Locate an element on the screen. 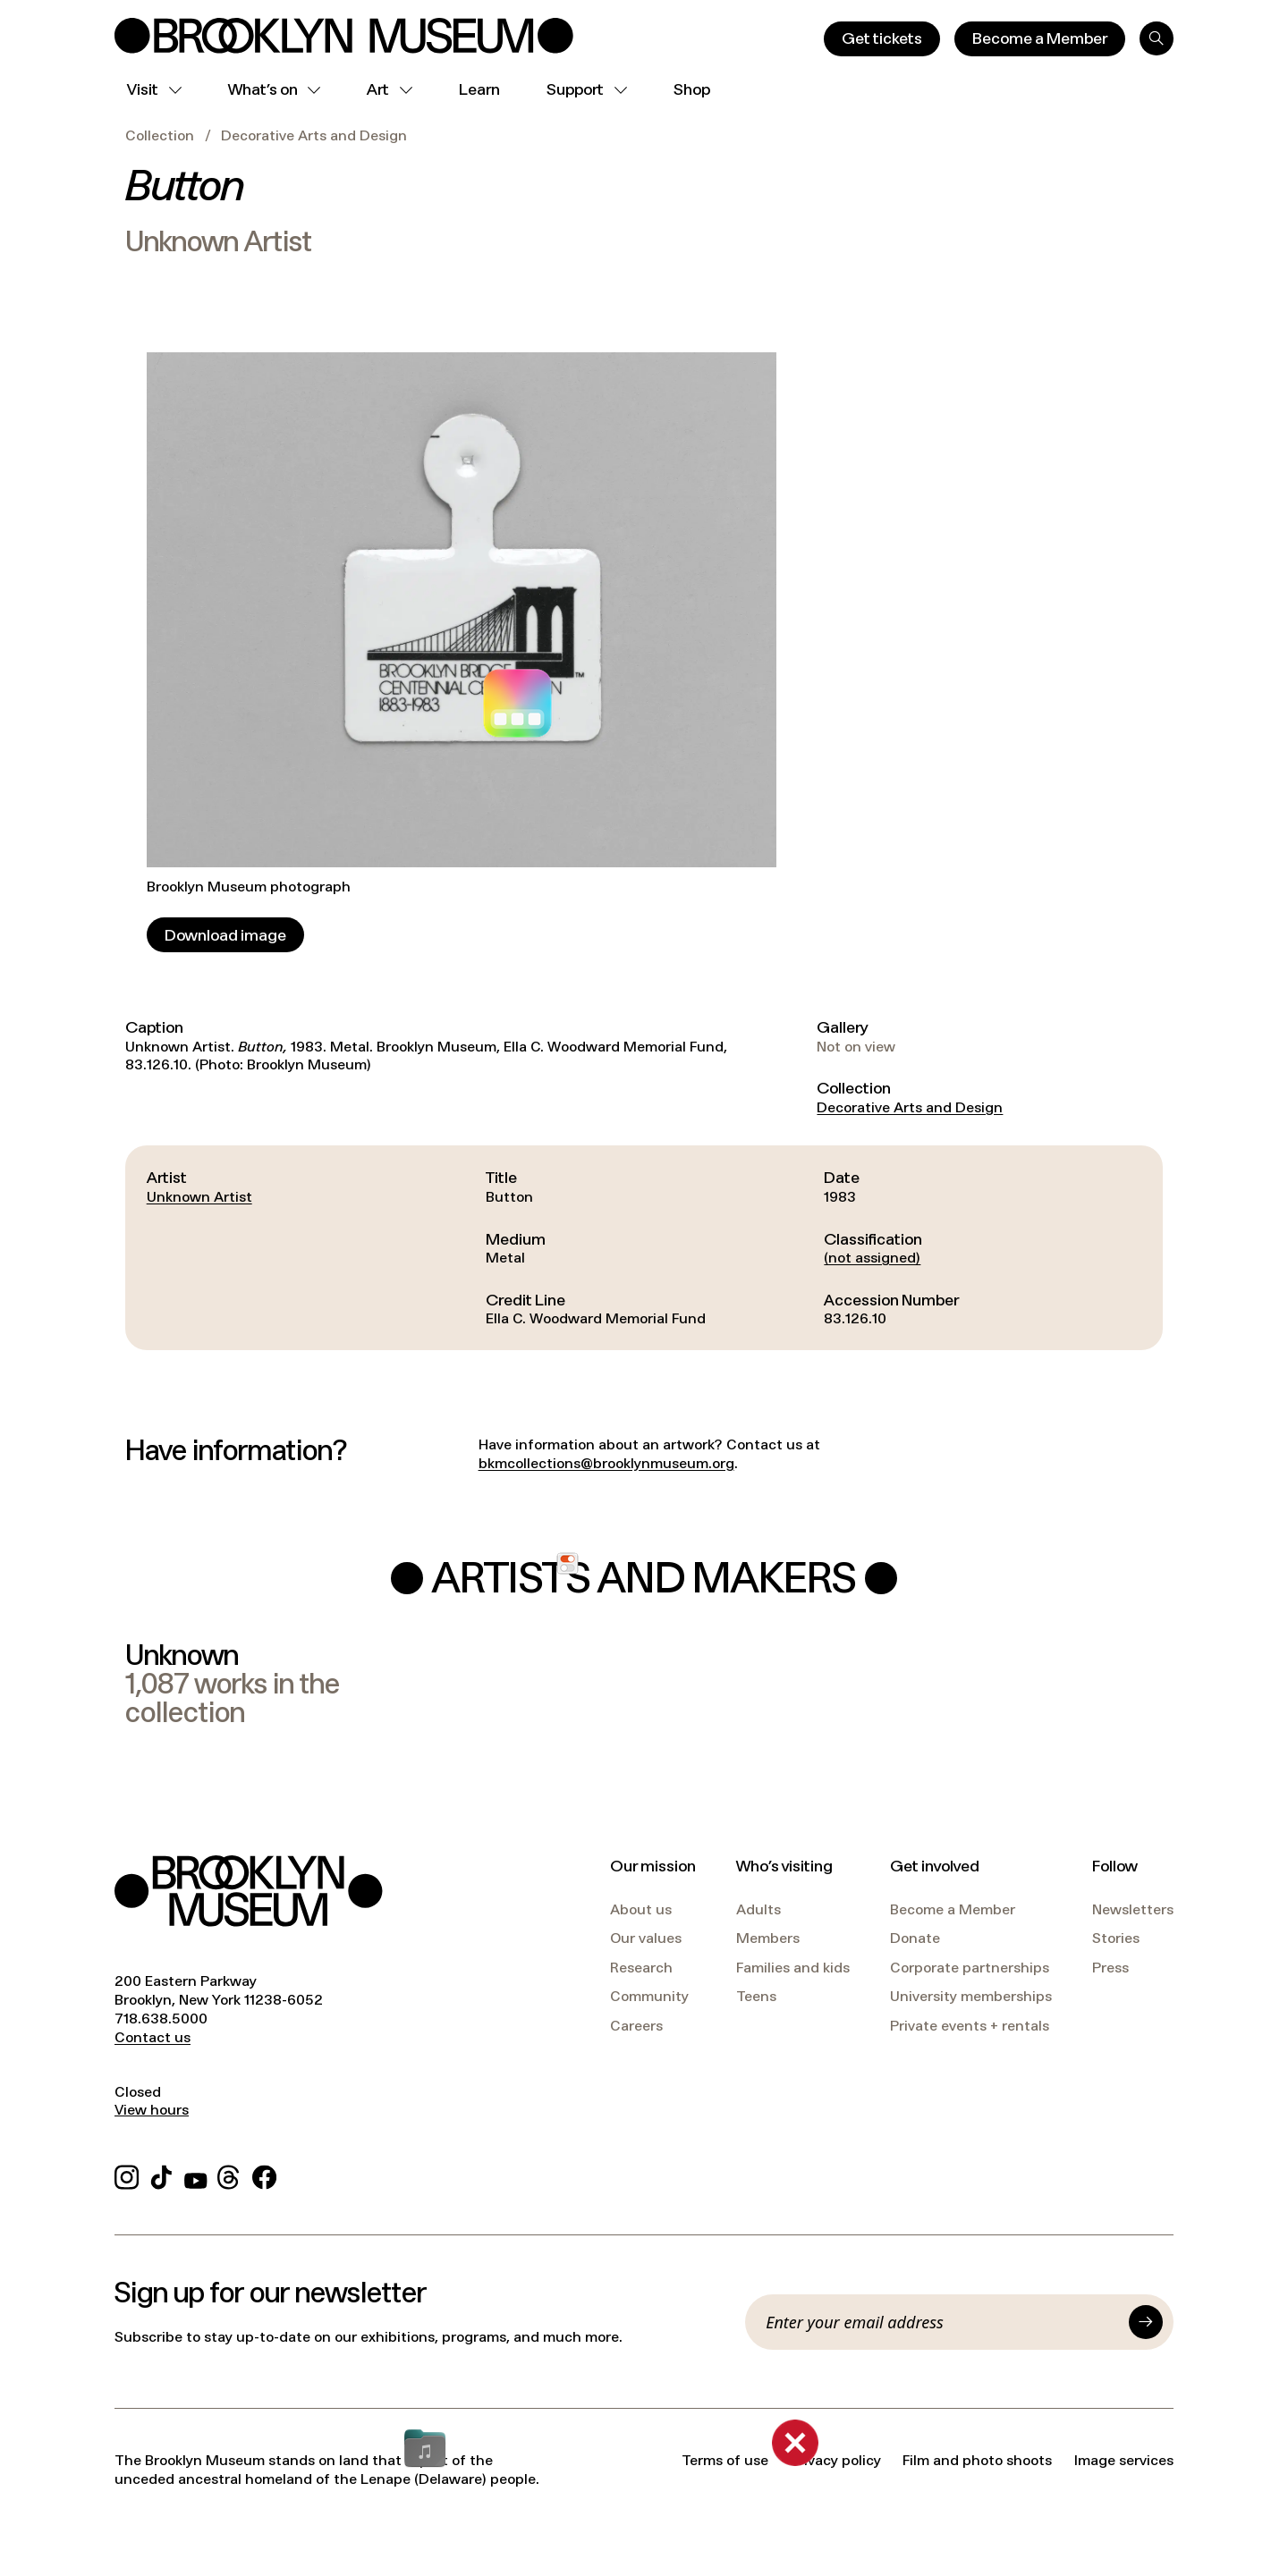 The image size is (1288, 2576). open system settings is located at coordinates (567, 1563).